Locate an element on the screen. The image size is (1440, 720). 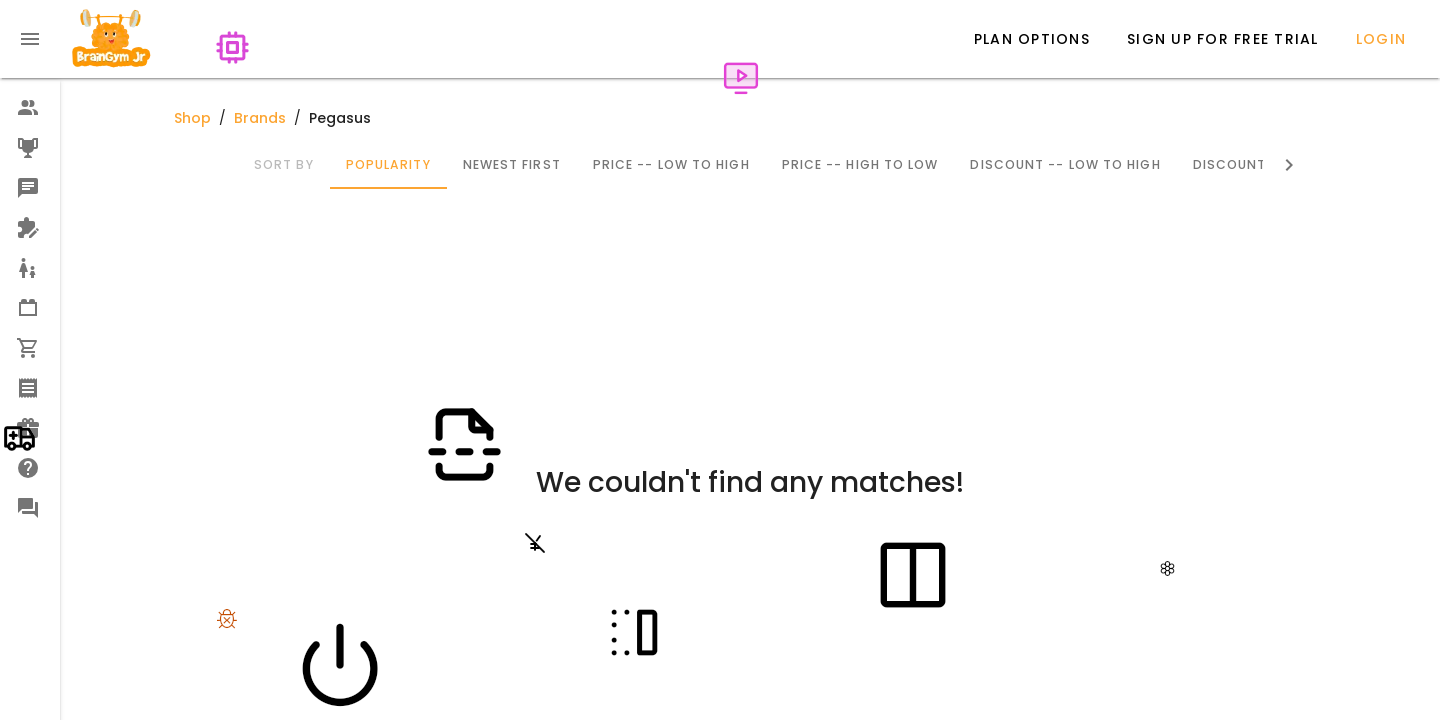
insert a page break in the document is located at coordinates (464, 444).